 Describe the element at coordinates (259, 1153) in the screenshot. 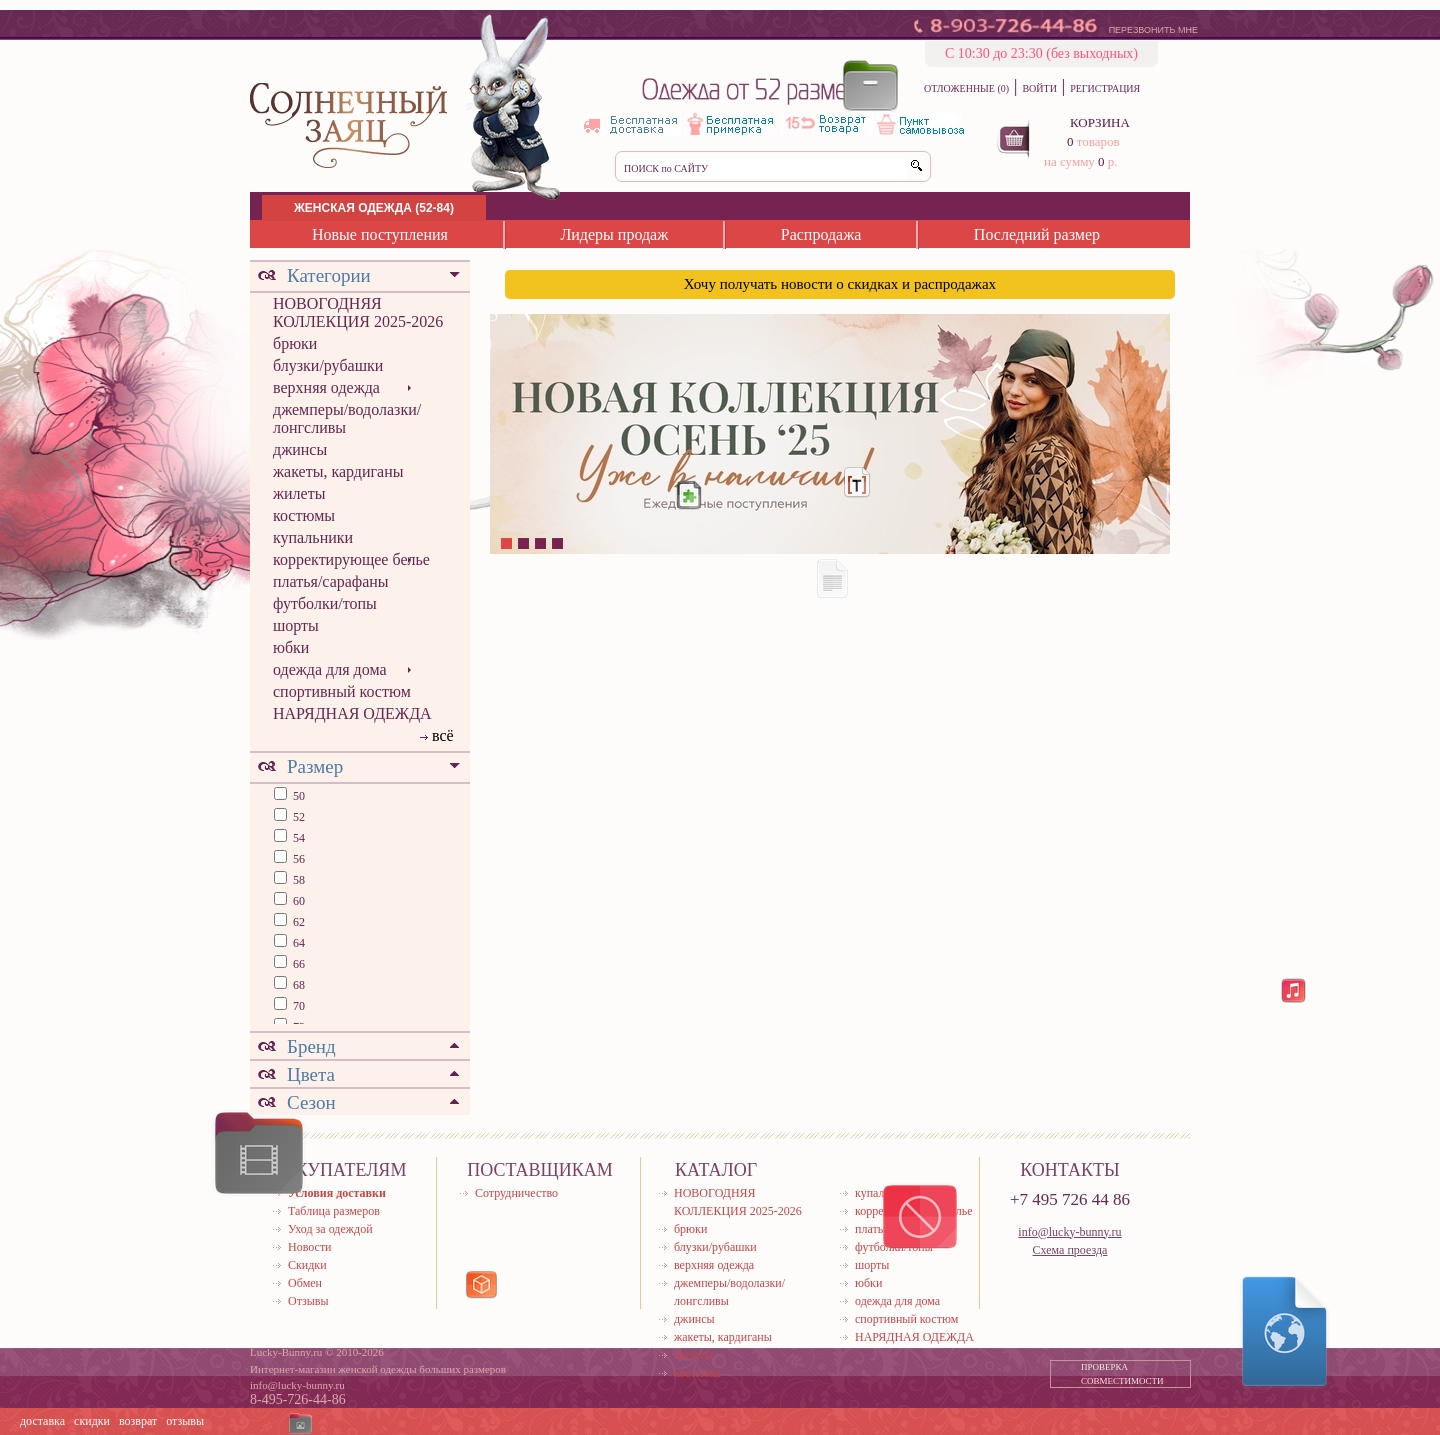

I see `open your videos folder` at that location.